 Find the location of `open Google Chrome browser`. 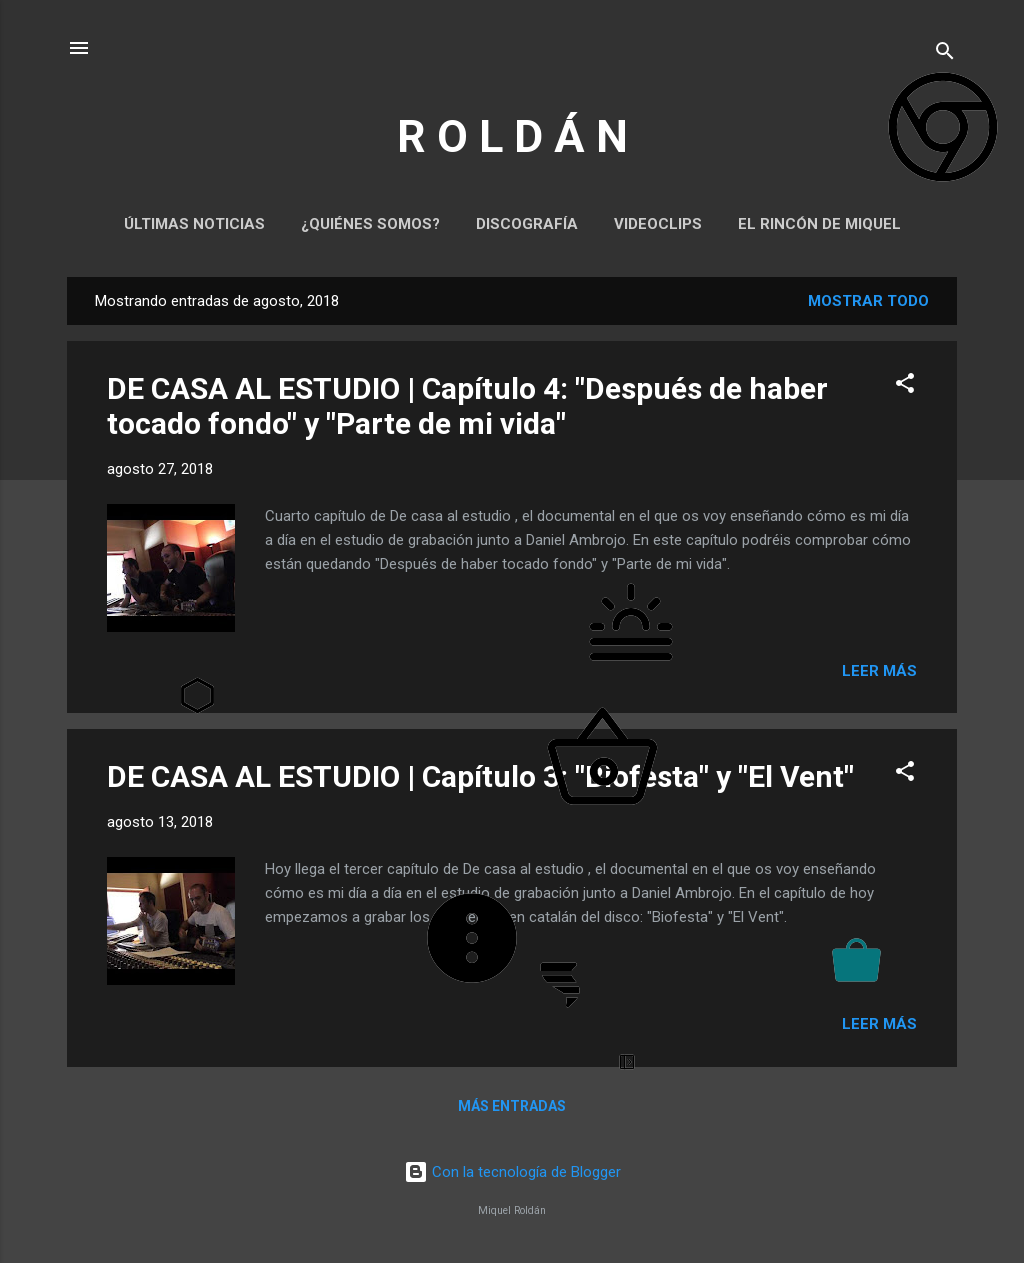

open Google Chrome browser is located at coordinates (943, 127).